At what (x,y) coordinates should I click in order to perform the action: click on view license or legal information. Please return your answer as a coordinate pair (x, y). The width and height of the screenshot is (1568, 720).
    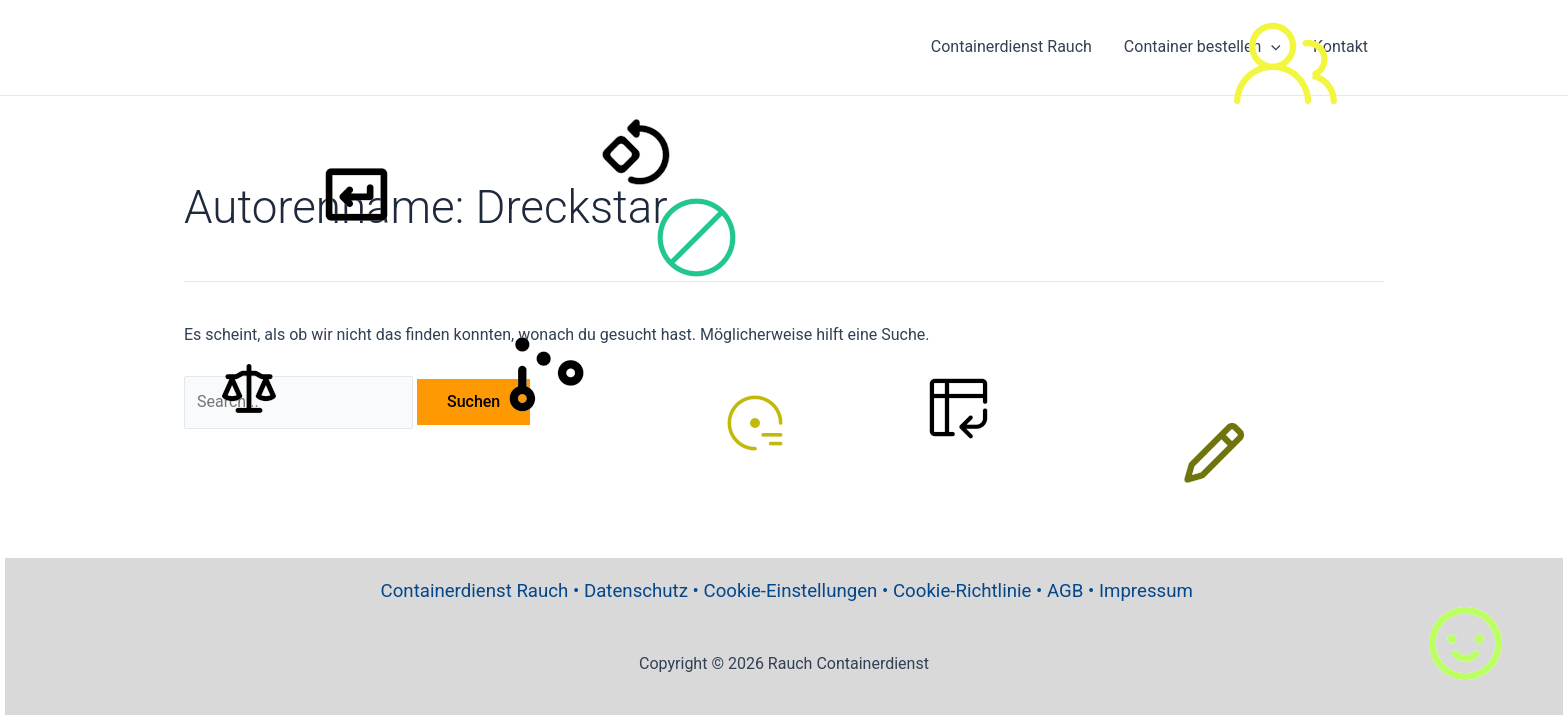
    Looking at the image, I should click on (249, 391).